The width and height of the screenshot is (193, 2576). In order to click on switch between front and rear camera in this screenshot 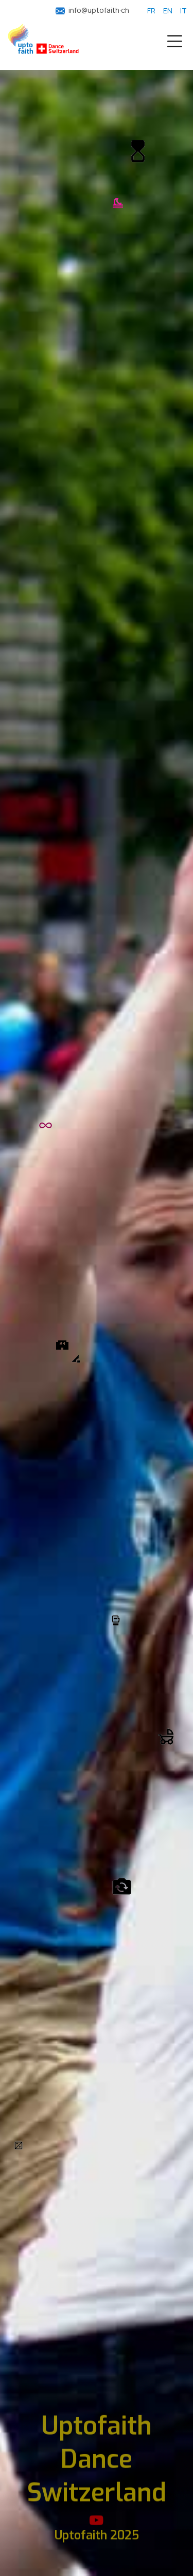, I will do `click(121, 1886)`.